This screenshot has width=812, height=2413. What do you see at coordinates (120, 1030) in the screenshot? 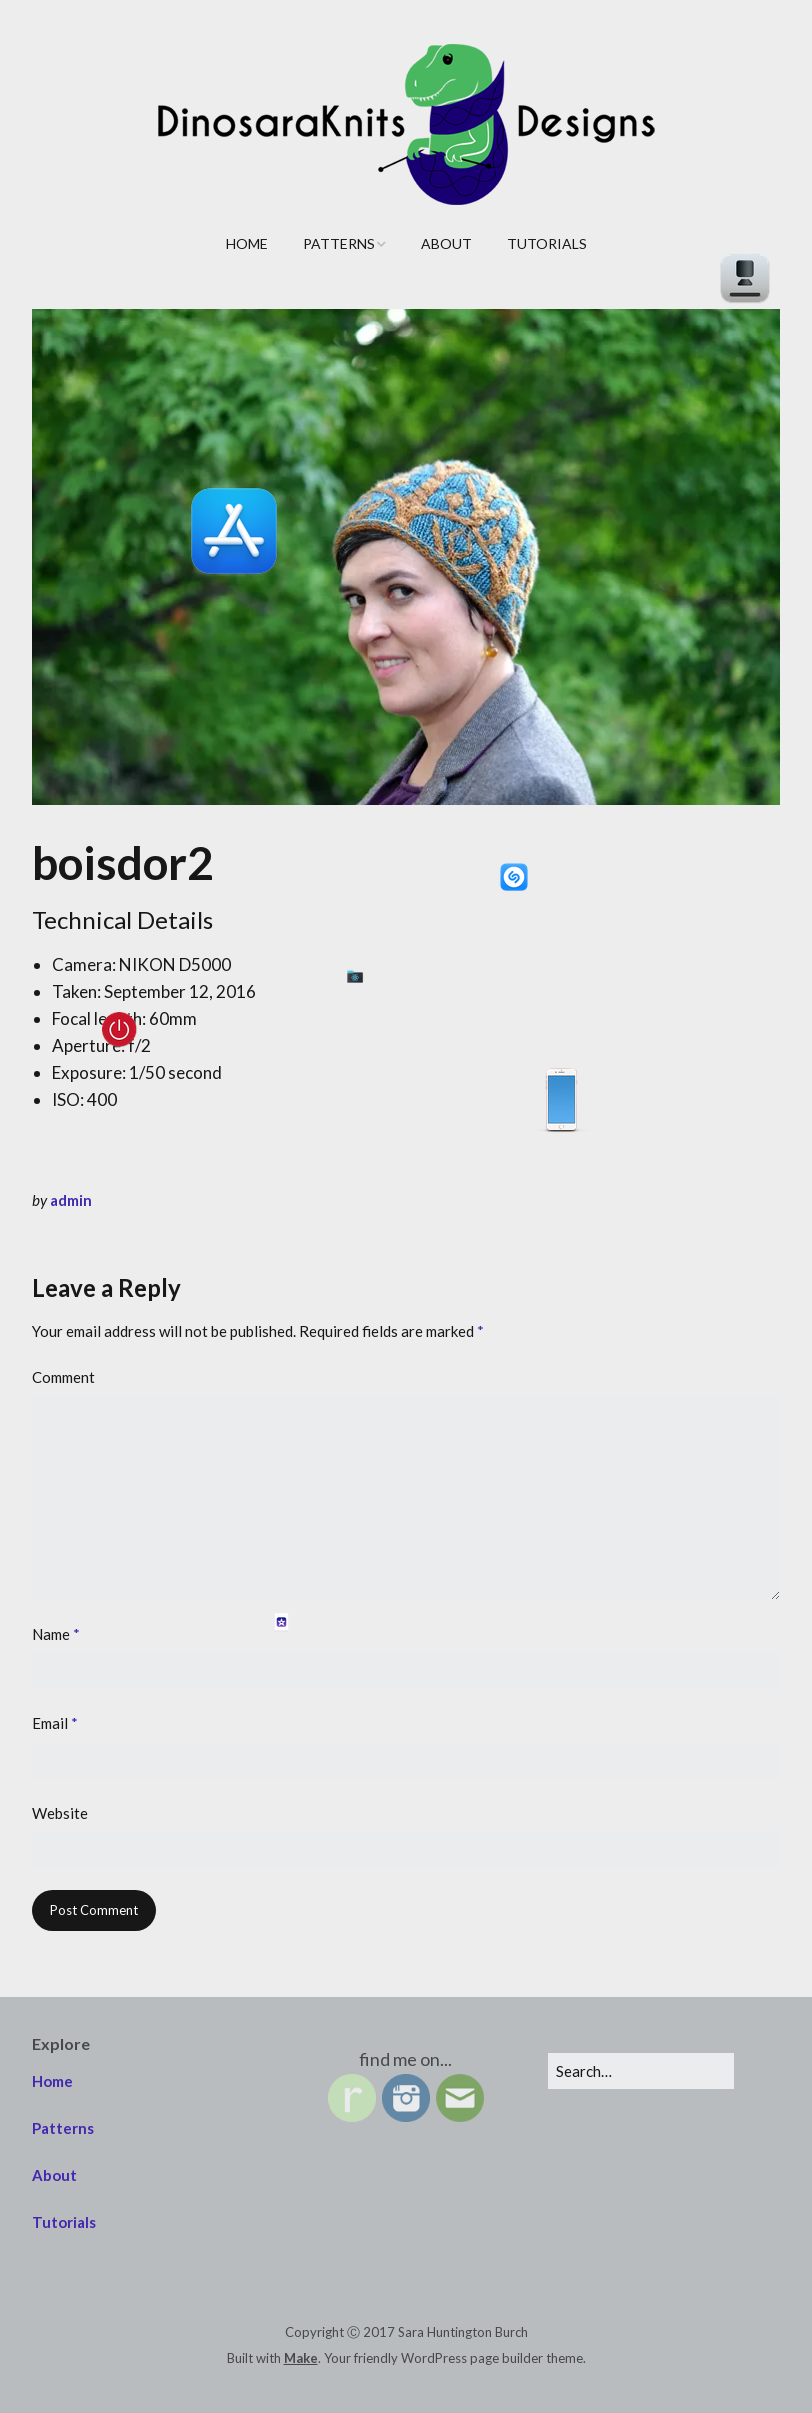
I see `shut down the system` at bounding box center [120, 1030].